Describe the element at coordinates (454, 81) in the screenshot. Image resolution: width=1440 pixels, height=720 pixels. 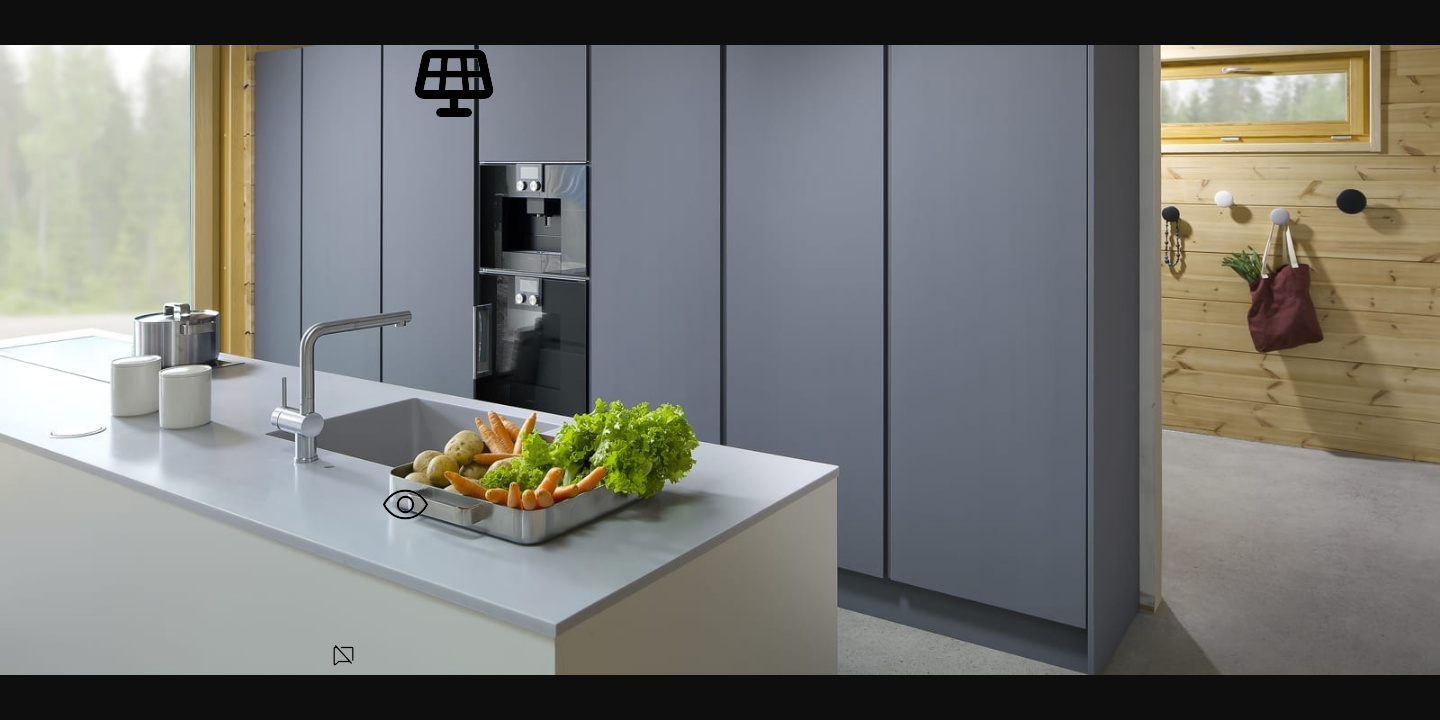
I see `access solar energy or power settings` at that location.